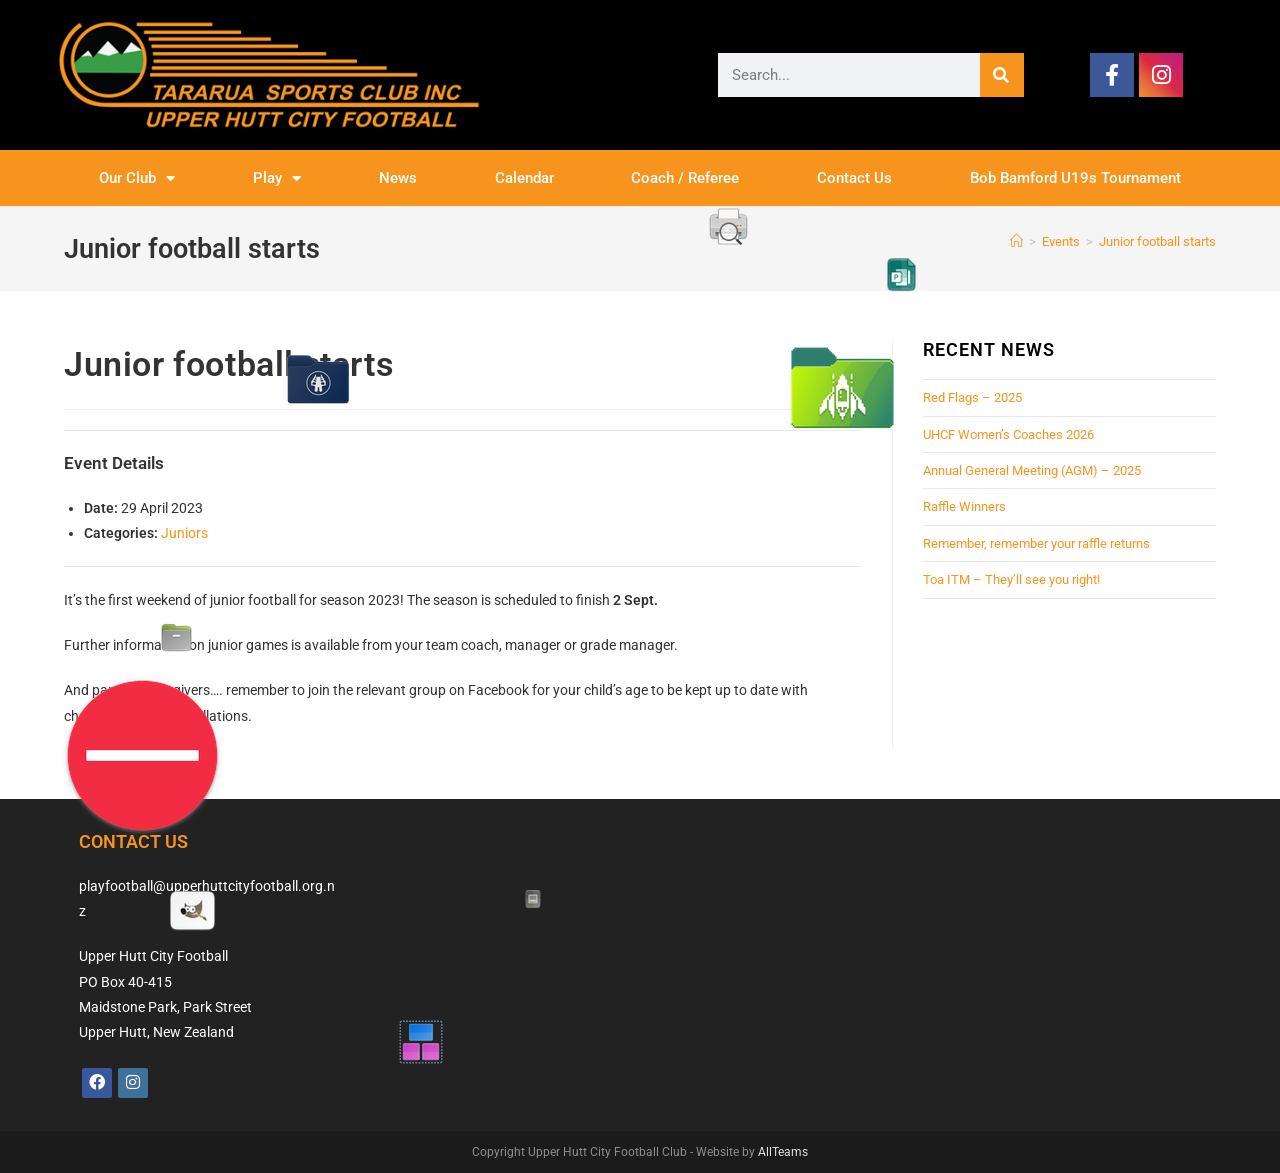 The width and height of the screenshot is (1280, 1173). I want to click on open the file manager application, so click(176, 637).